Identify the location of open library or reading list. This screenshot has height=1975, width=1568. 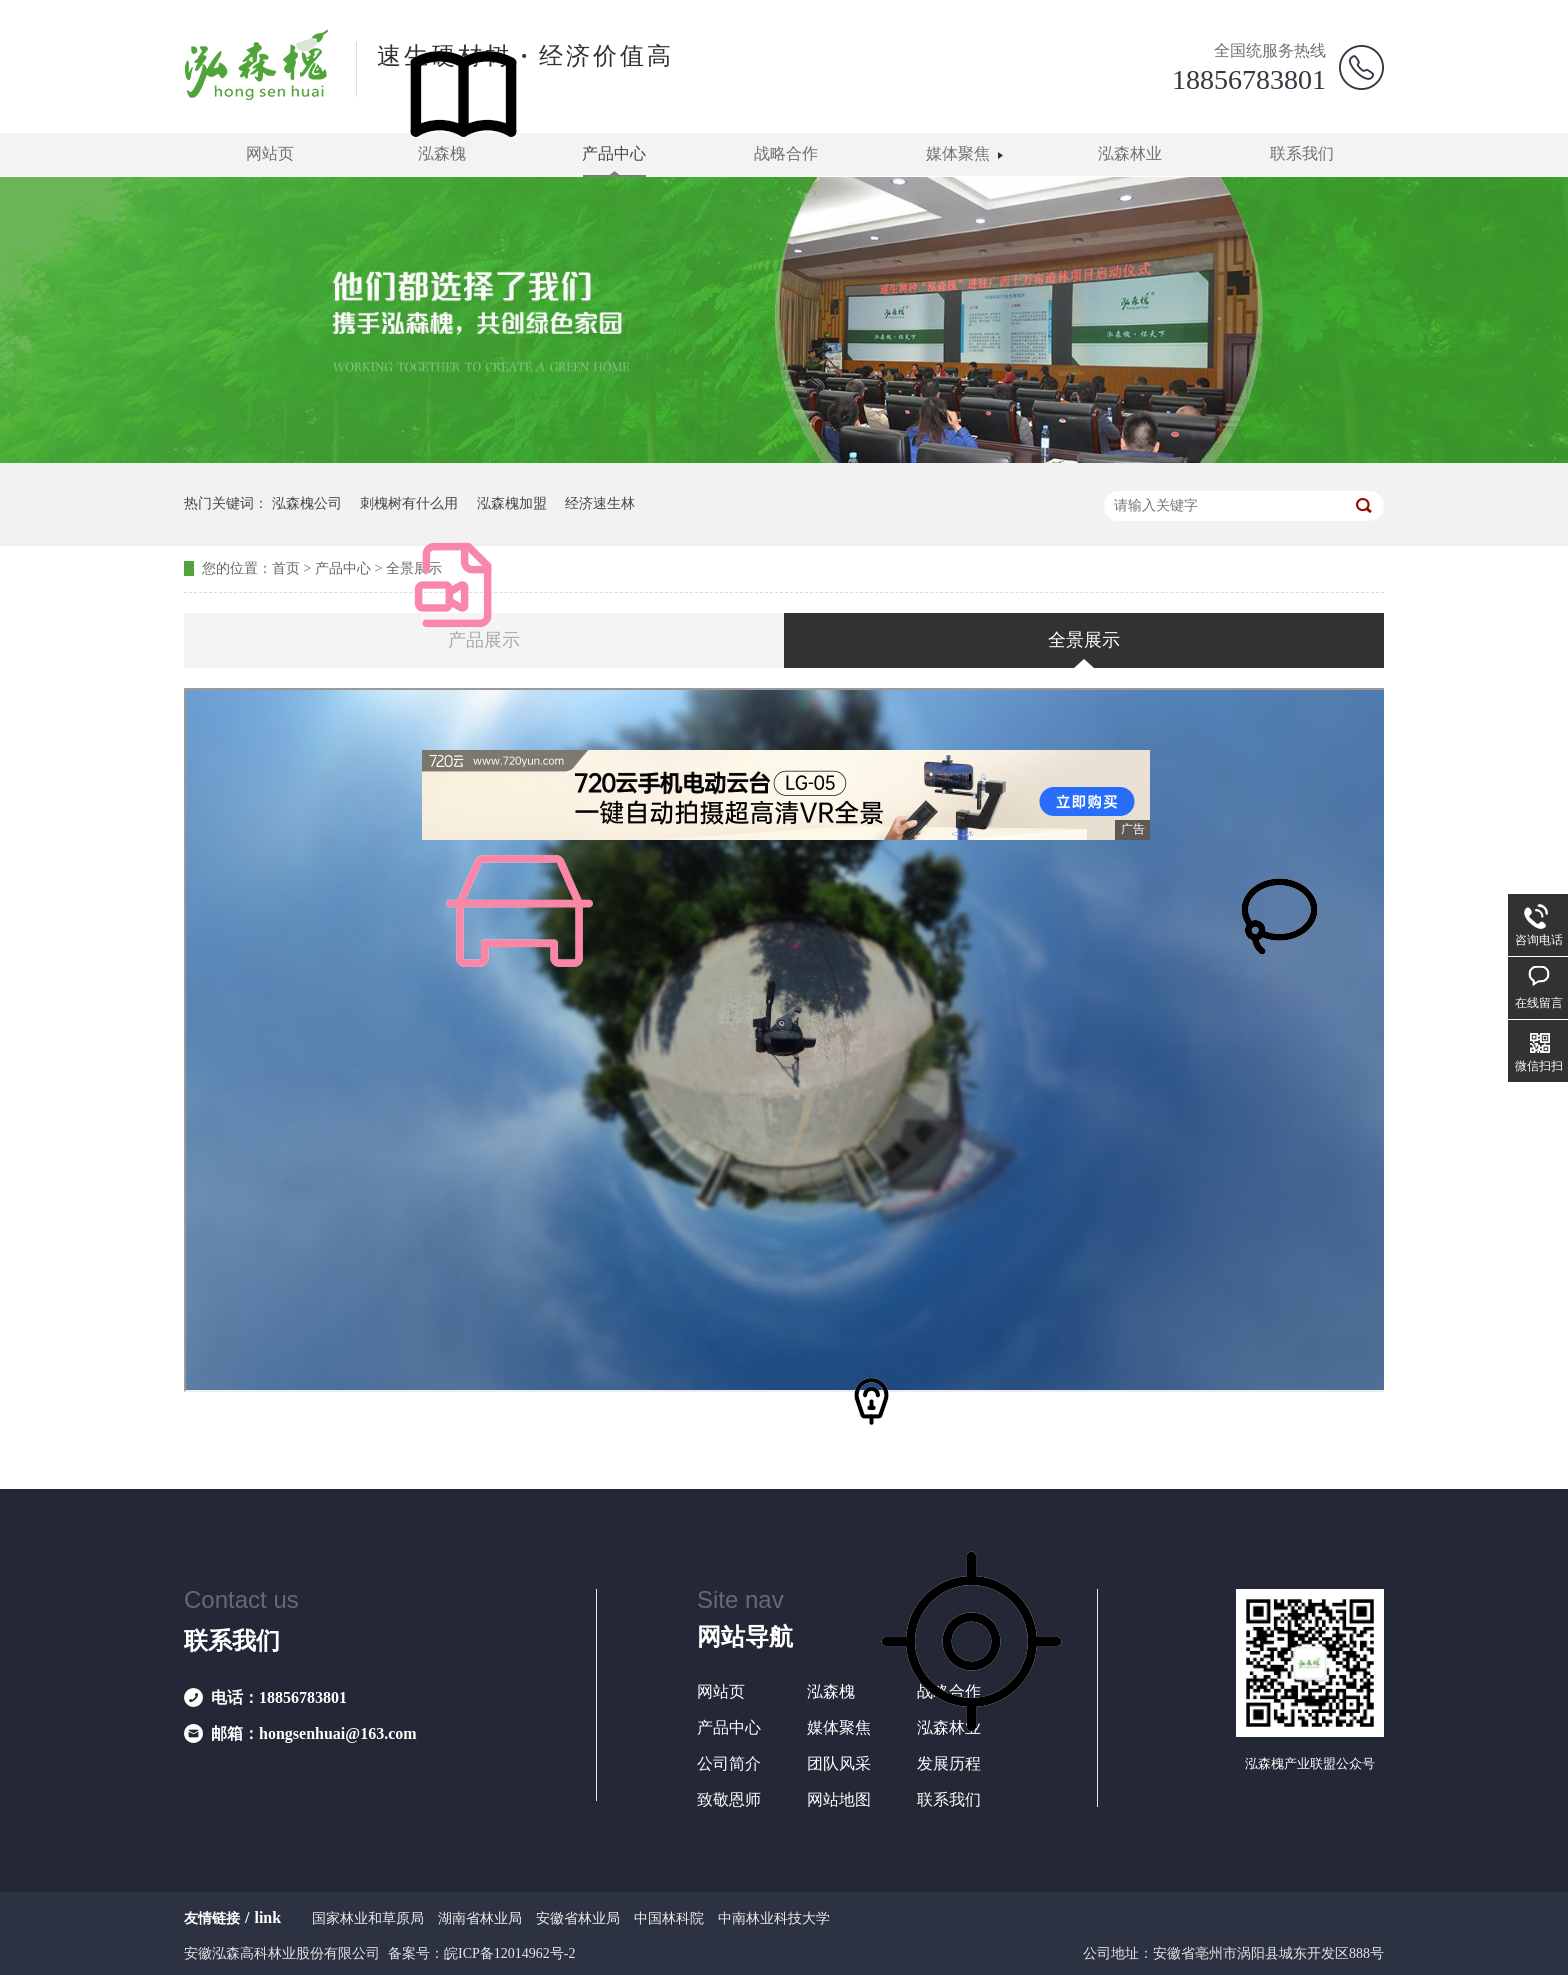
(463, 94).